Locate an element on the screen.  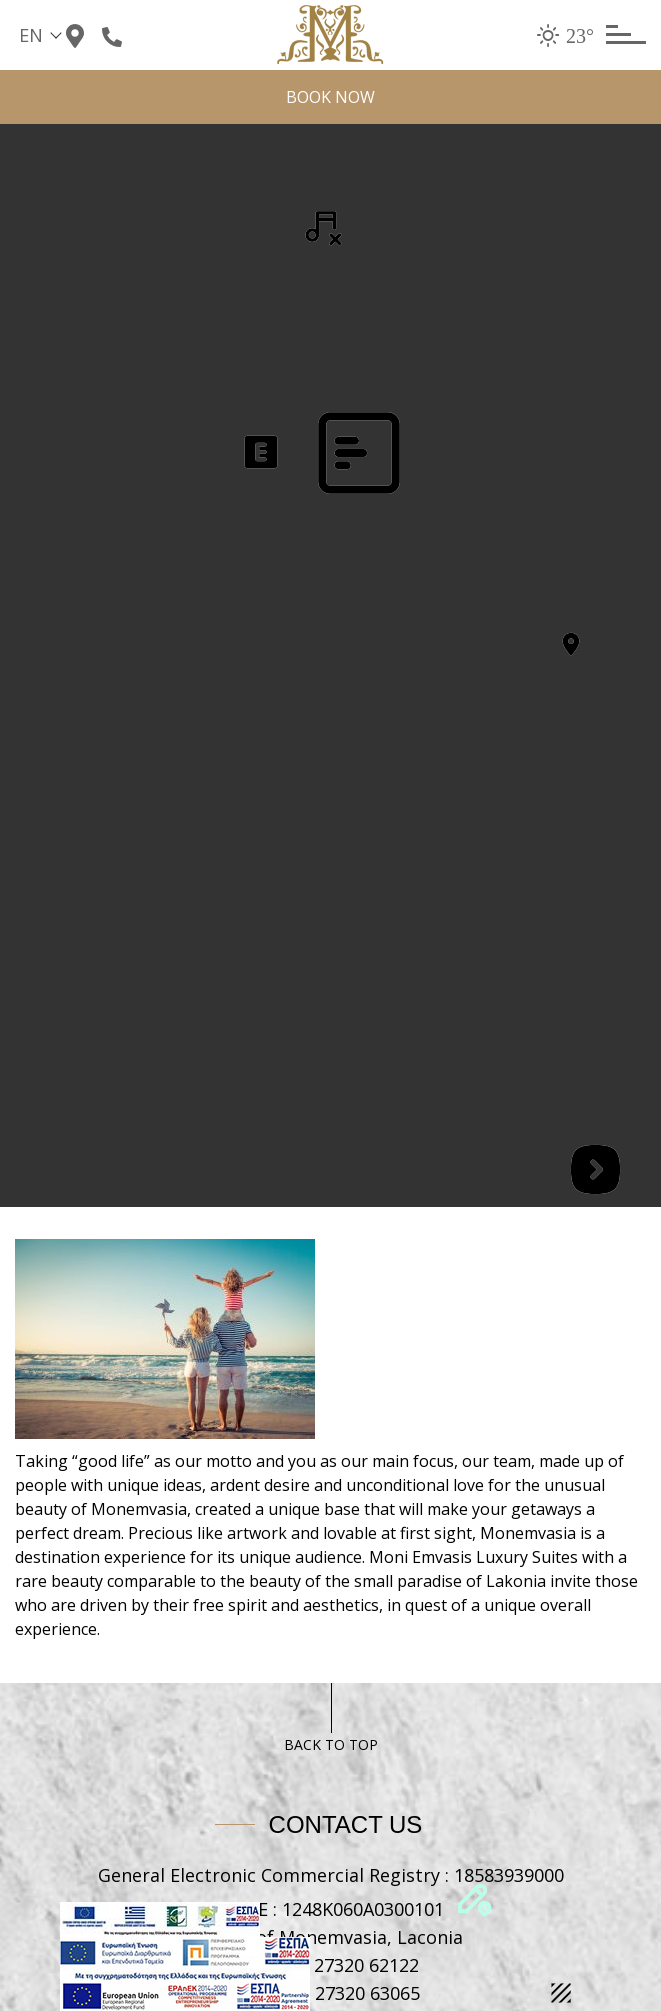
align content to the left with vertical centering is located at coordinates (359, 453).